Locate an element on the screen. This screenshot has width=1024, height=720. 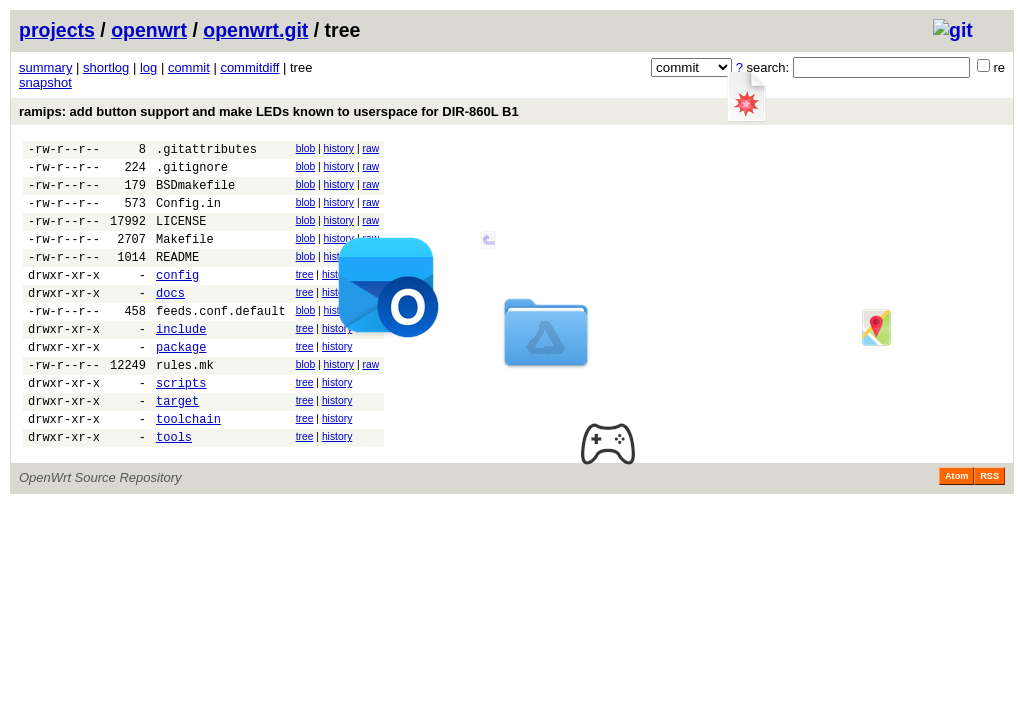
a google earth KML geographic data file is located at coordinates (876, 327).